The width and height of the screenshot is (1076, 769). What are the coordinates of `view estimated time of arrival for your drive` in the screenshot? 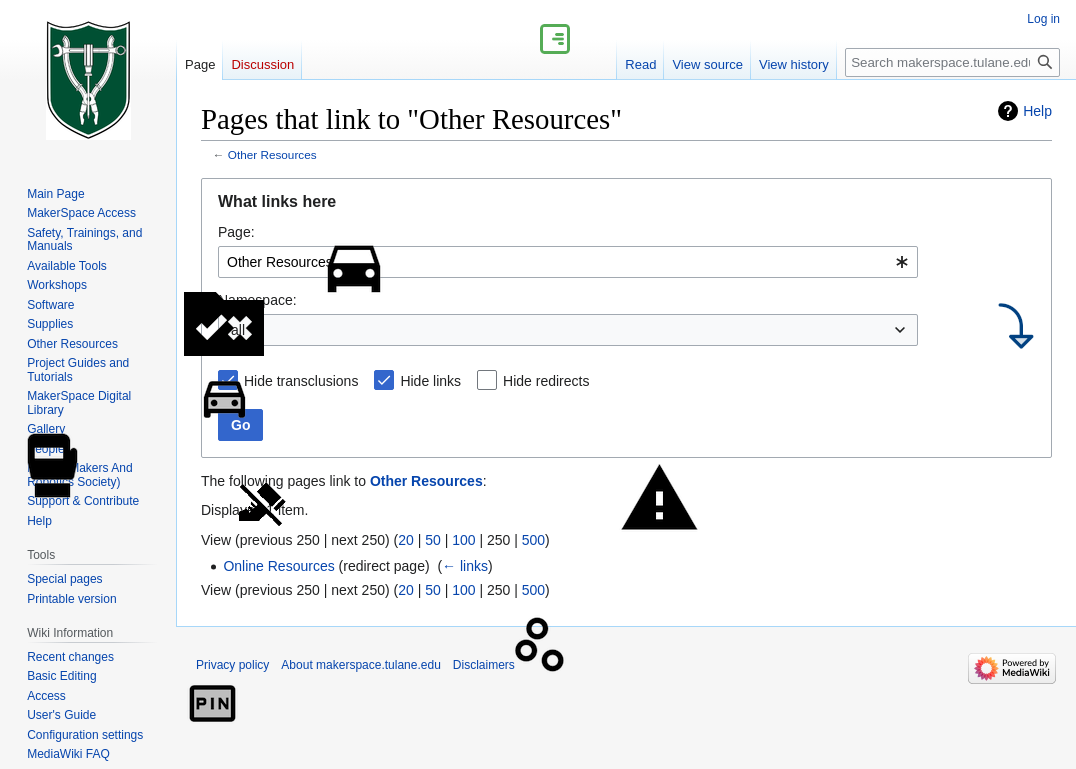 It's located at (224, 399).